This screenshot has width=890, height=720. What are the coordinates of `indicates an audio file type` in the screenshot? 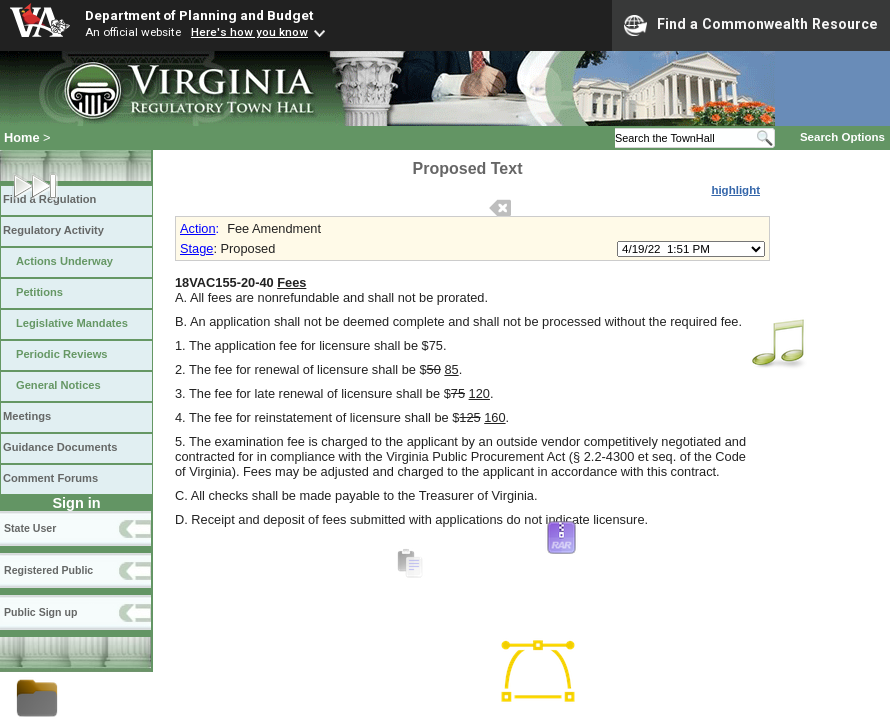 It's located at (778, 343).